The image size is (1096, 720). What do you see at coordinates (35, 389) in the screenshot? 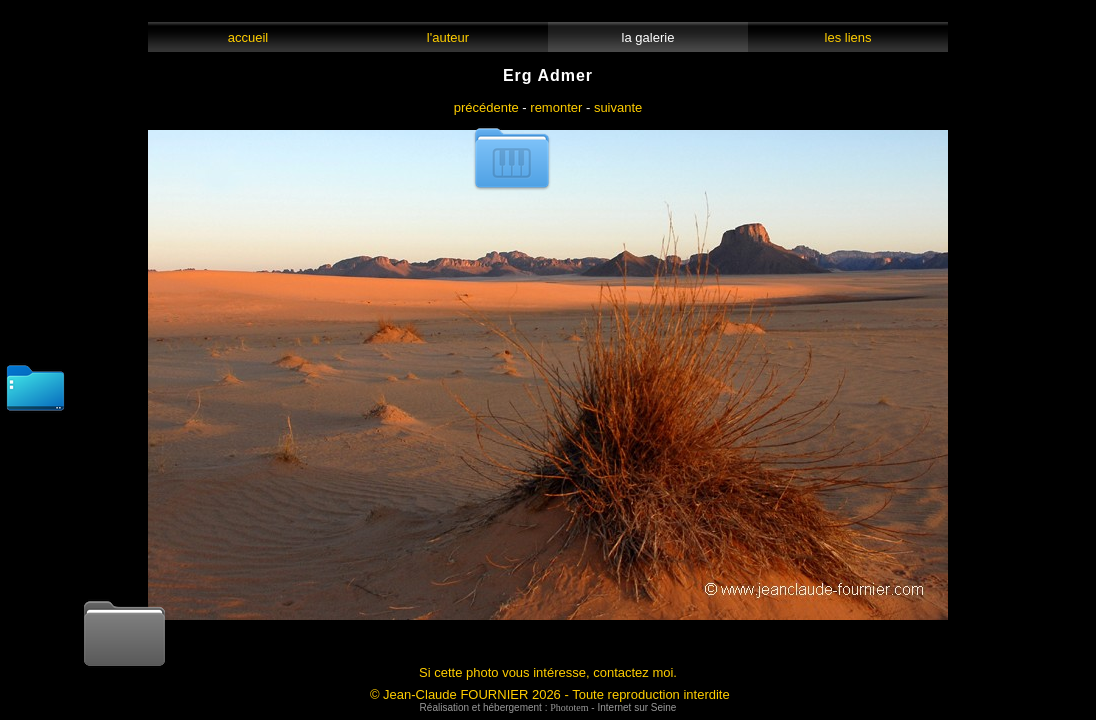
I see `open desktop folder` at bounding box center [35, 389].